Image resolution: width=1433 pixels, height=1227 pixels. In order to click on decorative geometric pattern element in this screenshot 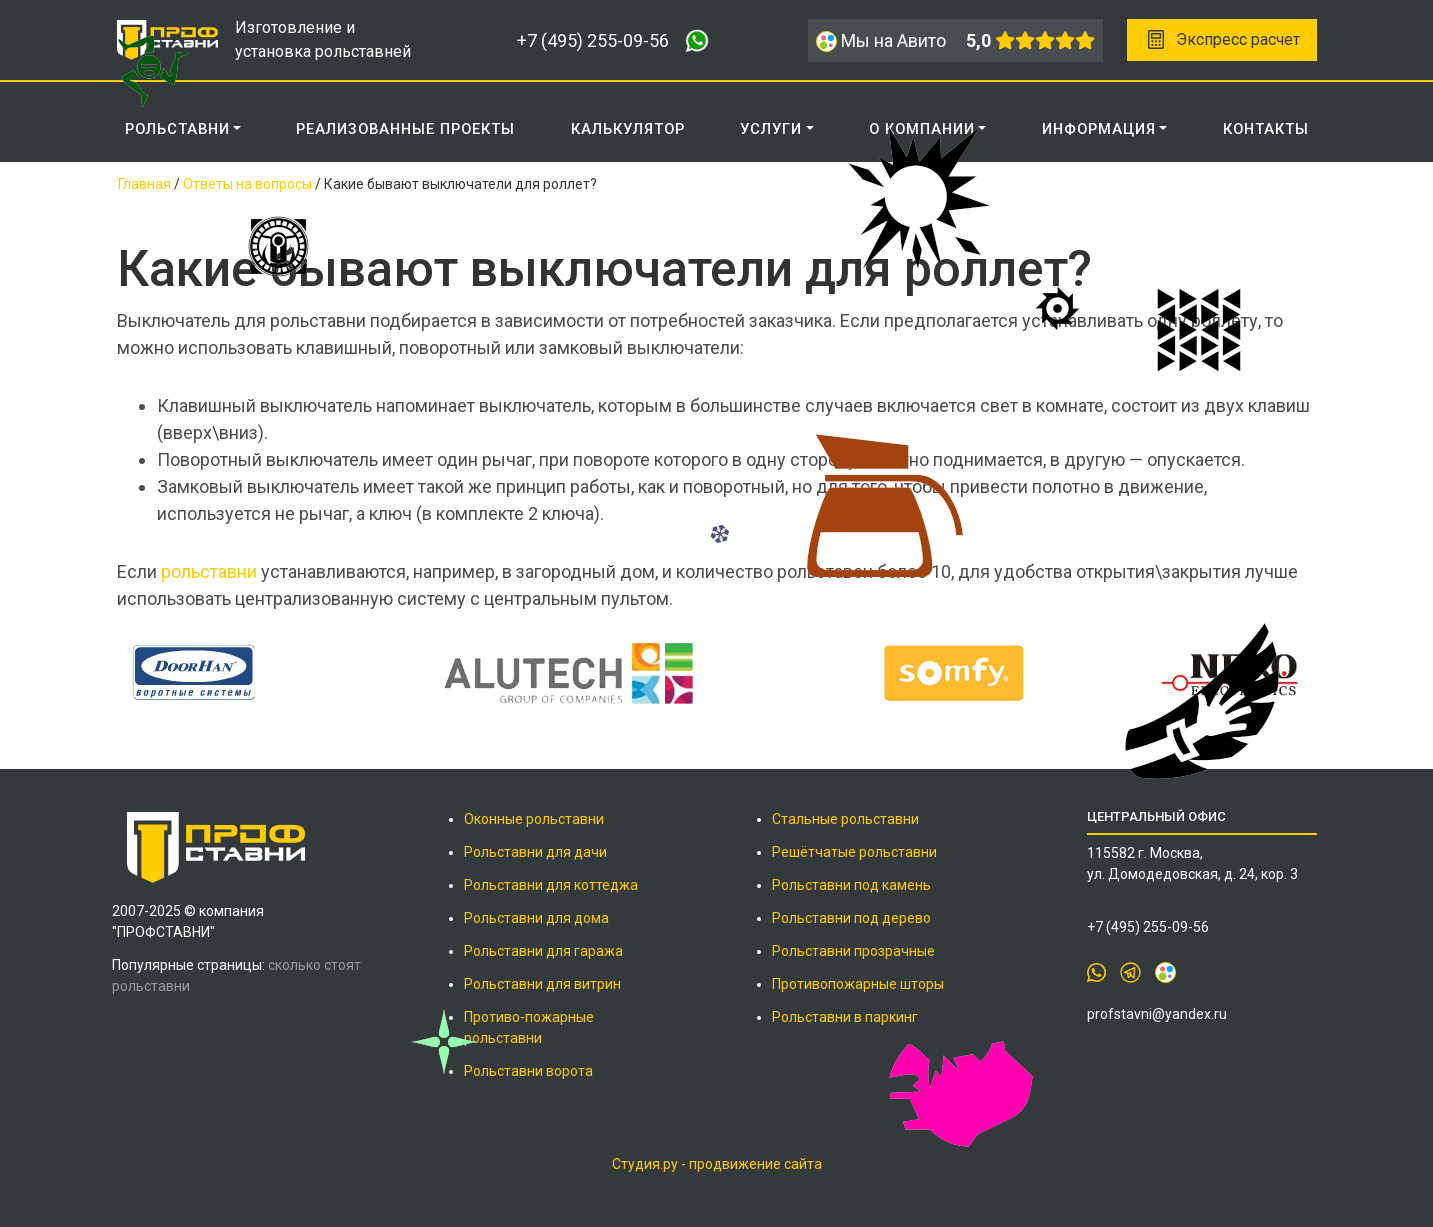, I will do `click(1199, 330)`.